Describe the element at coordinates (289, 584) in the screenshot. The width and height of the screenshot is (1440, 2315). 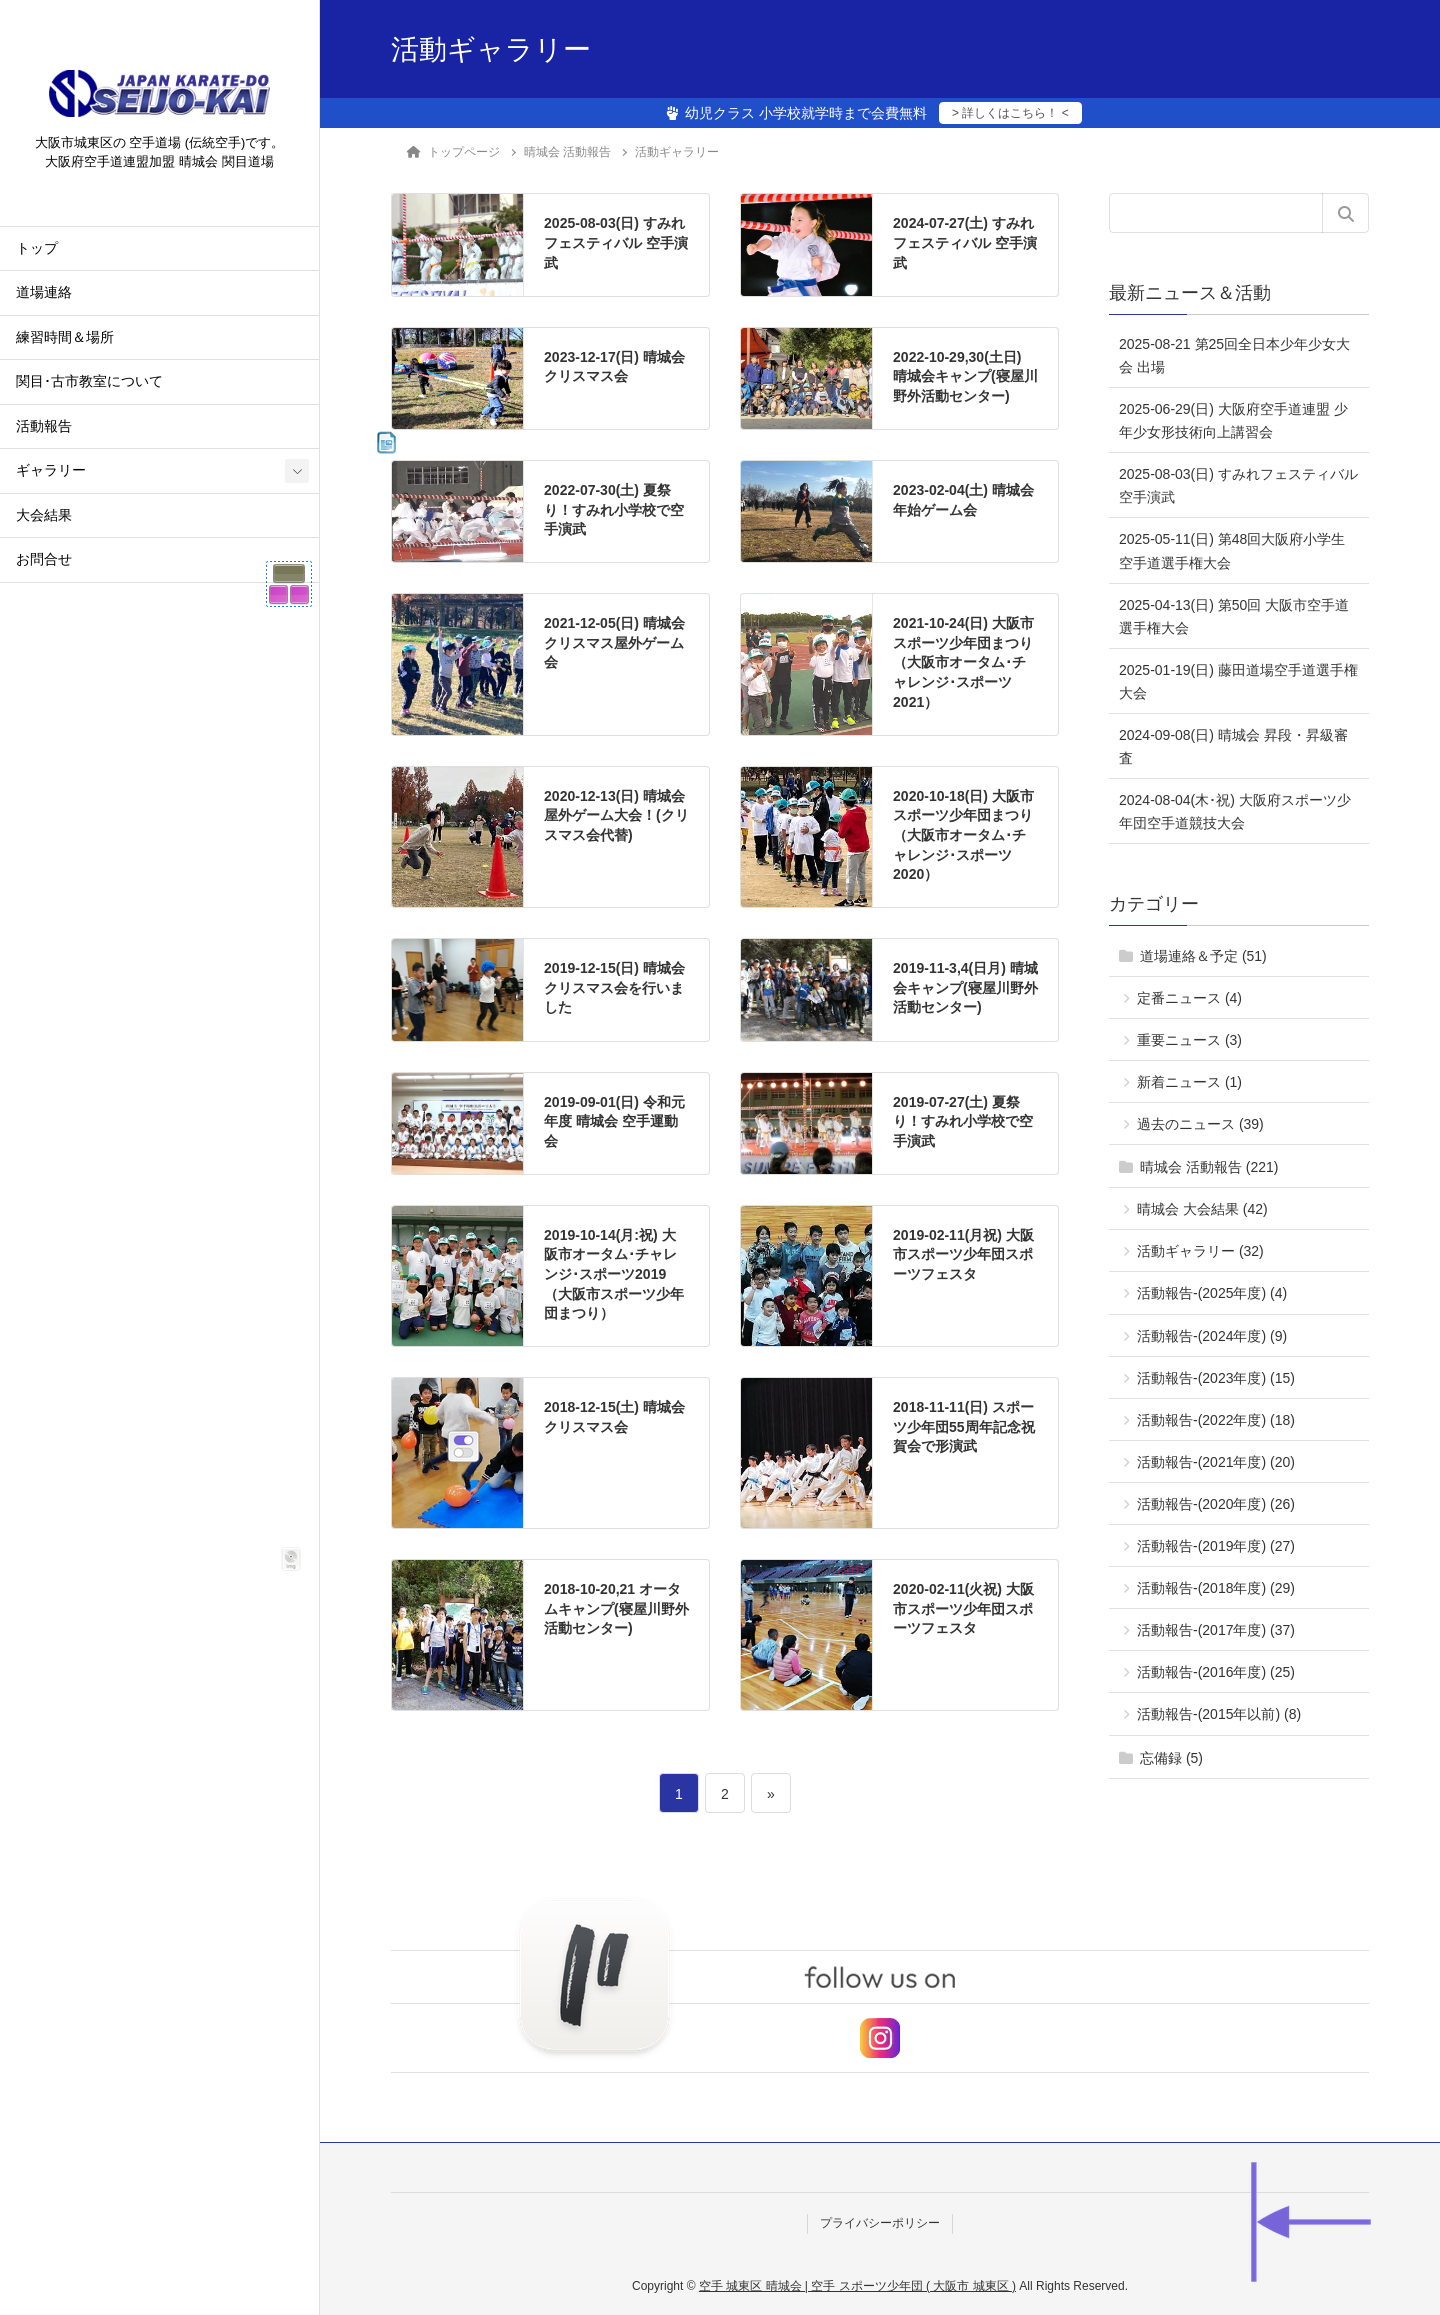
I see `select all items in the current view` at that location.